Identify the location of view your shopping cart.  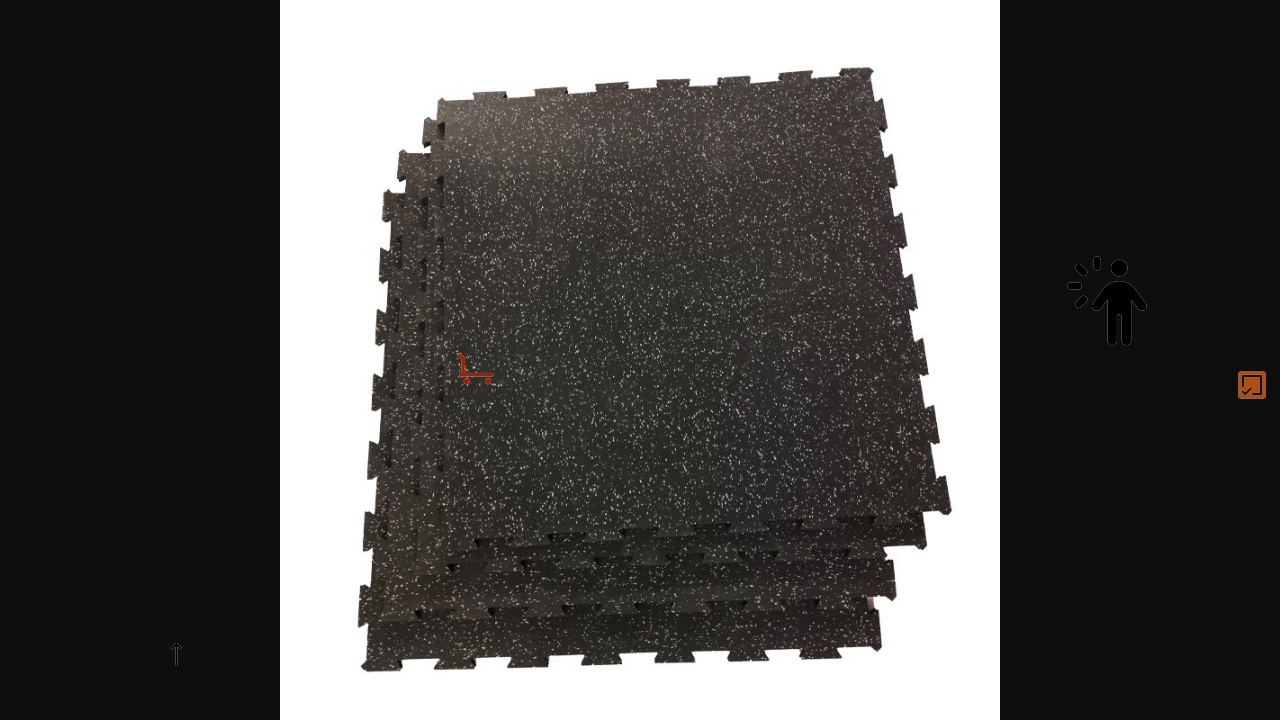
(475, 367).